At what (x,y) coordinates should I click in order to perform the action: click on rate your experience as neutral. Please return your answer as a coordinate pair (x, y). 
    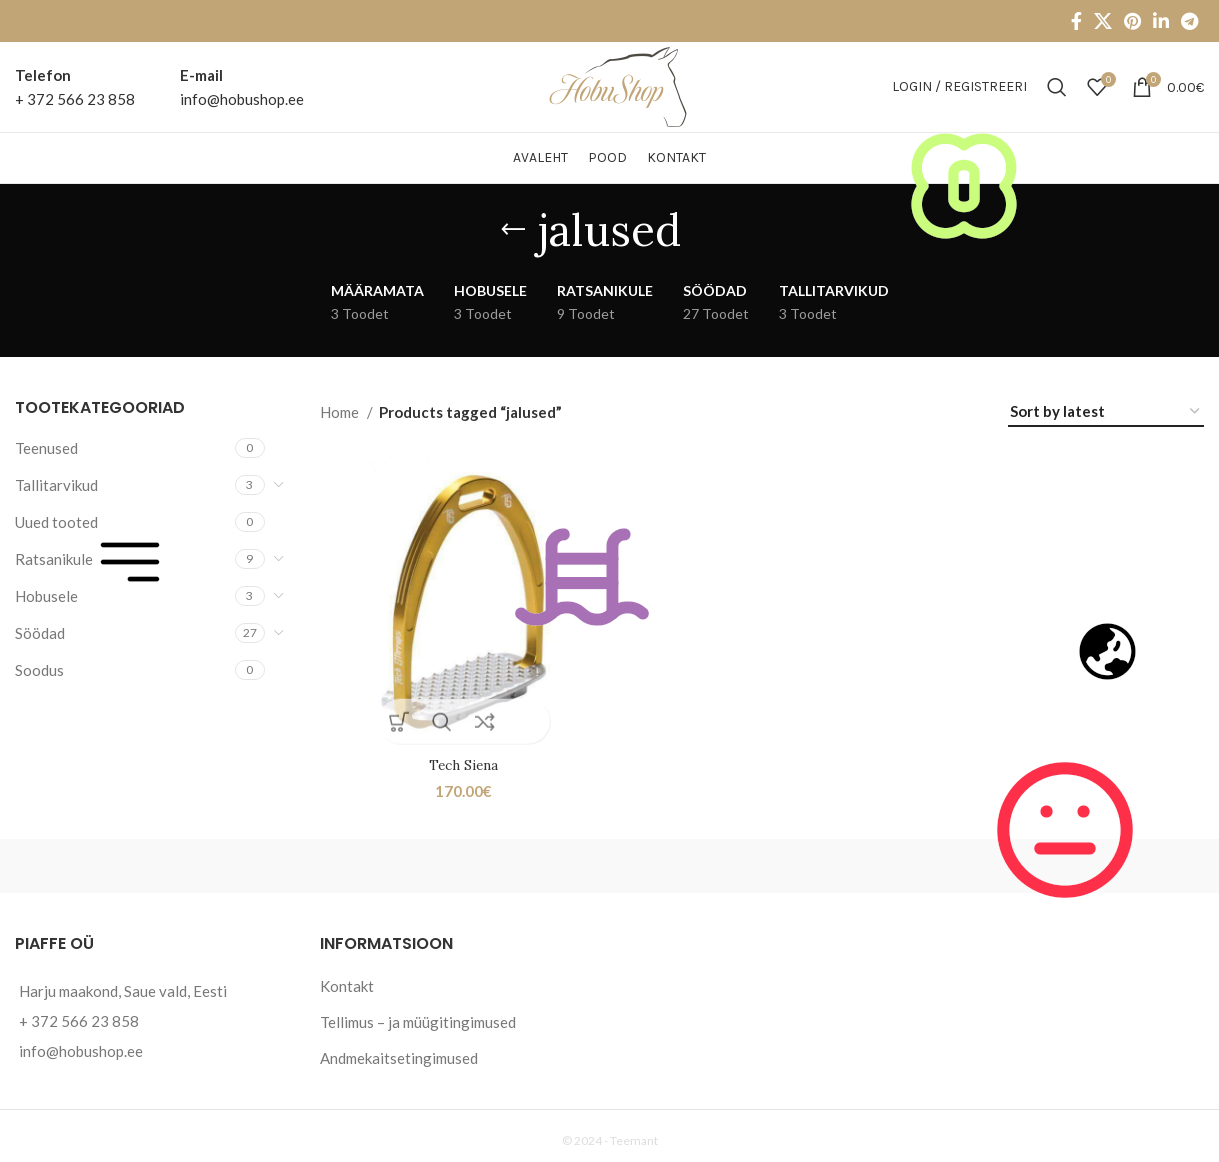
    Looking at the image, I should click on (1065, 830).